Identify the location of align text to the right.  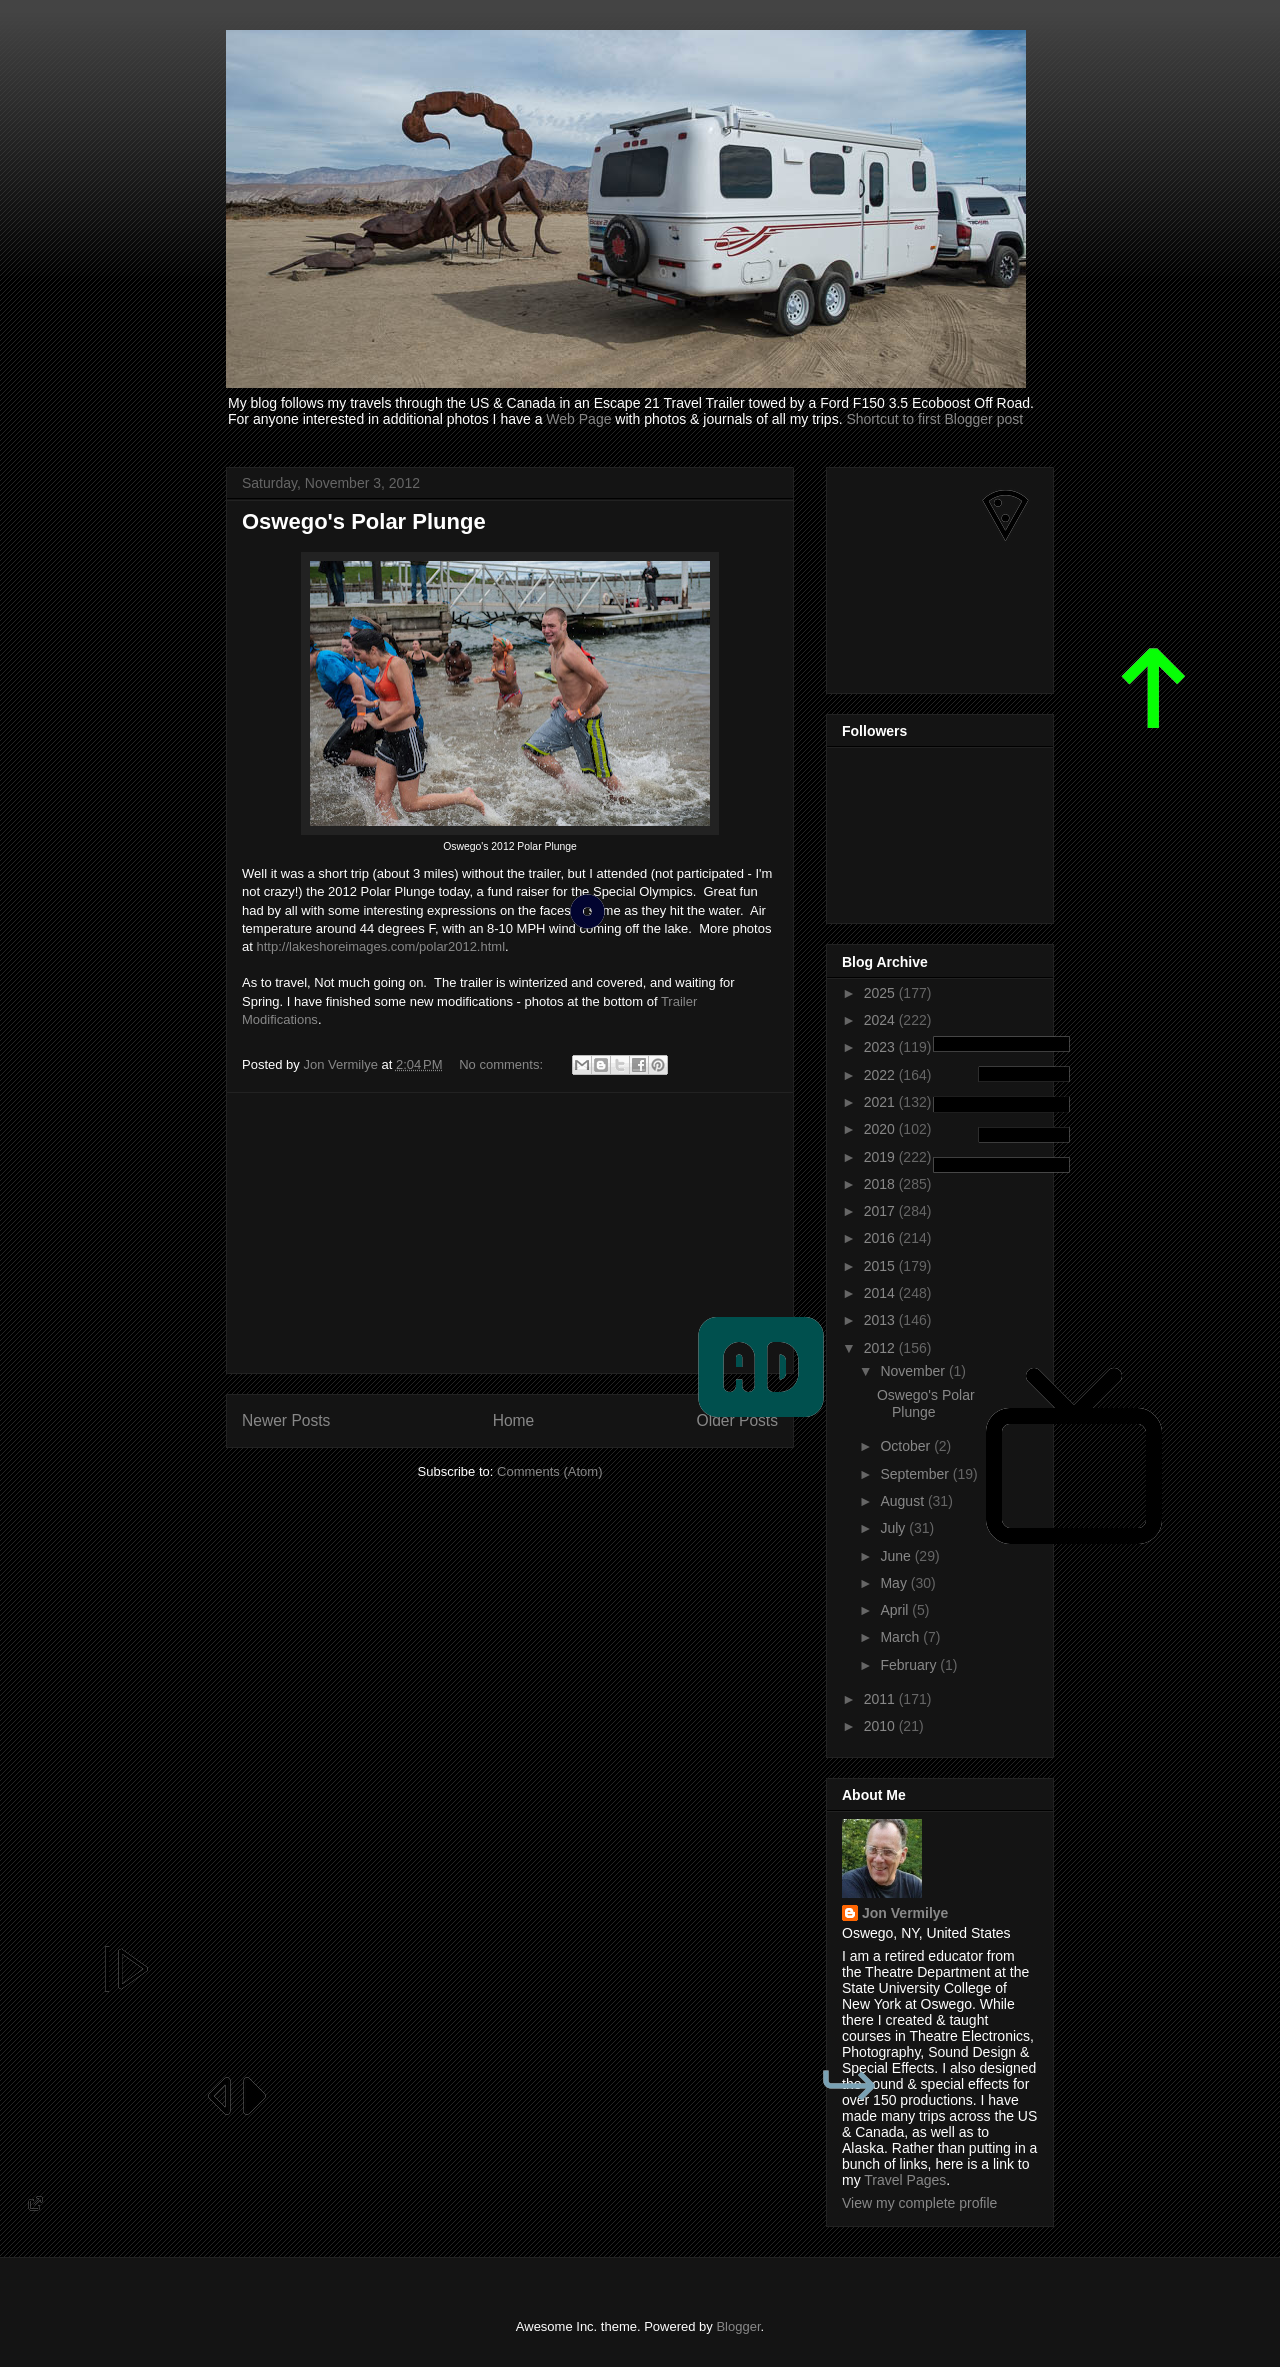
(1001, 1104).